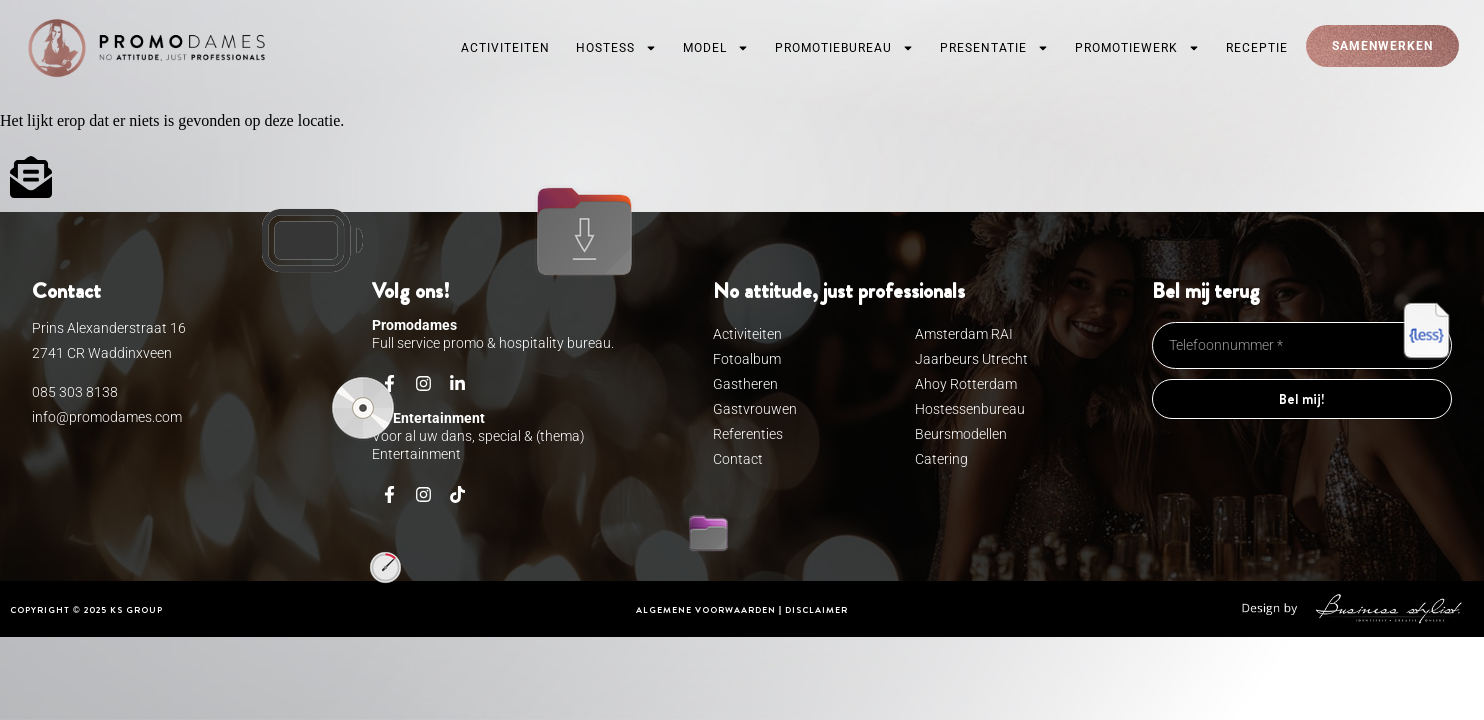  What do you see at coordinates (312, 240) in the screenshot?
I see `indicates current battery level` at bounding box center [312, 240].